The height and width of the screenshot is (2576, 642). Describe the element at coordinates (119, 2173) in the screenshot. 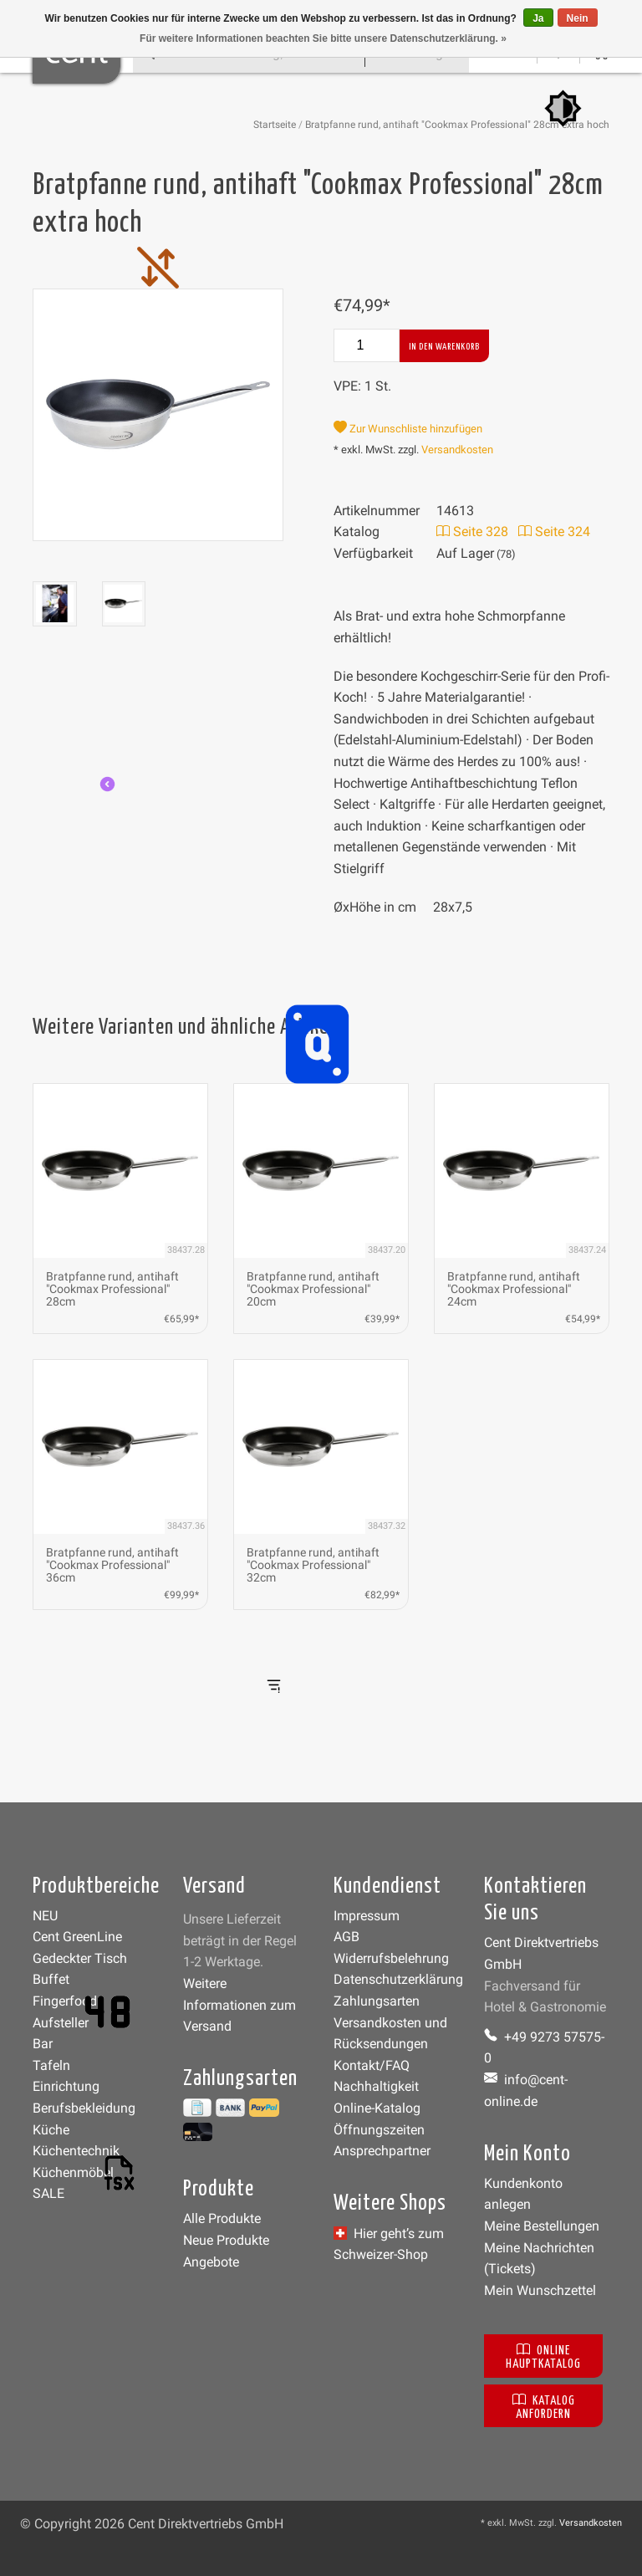

I see `indicates a TypeScript React (.tsx) file` at that location.